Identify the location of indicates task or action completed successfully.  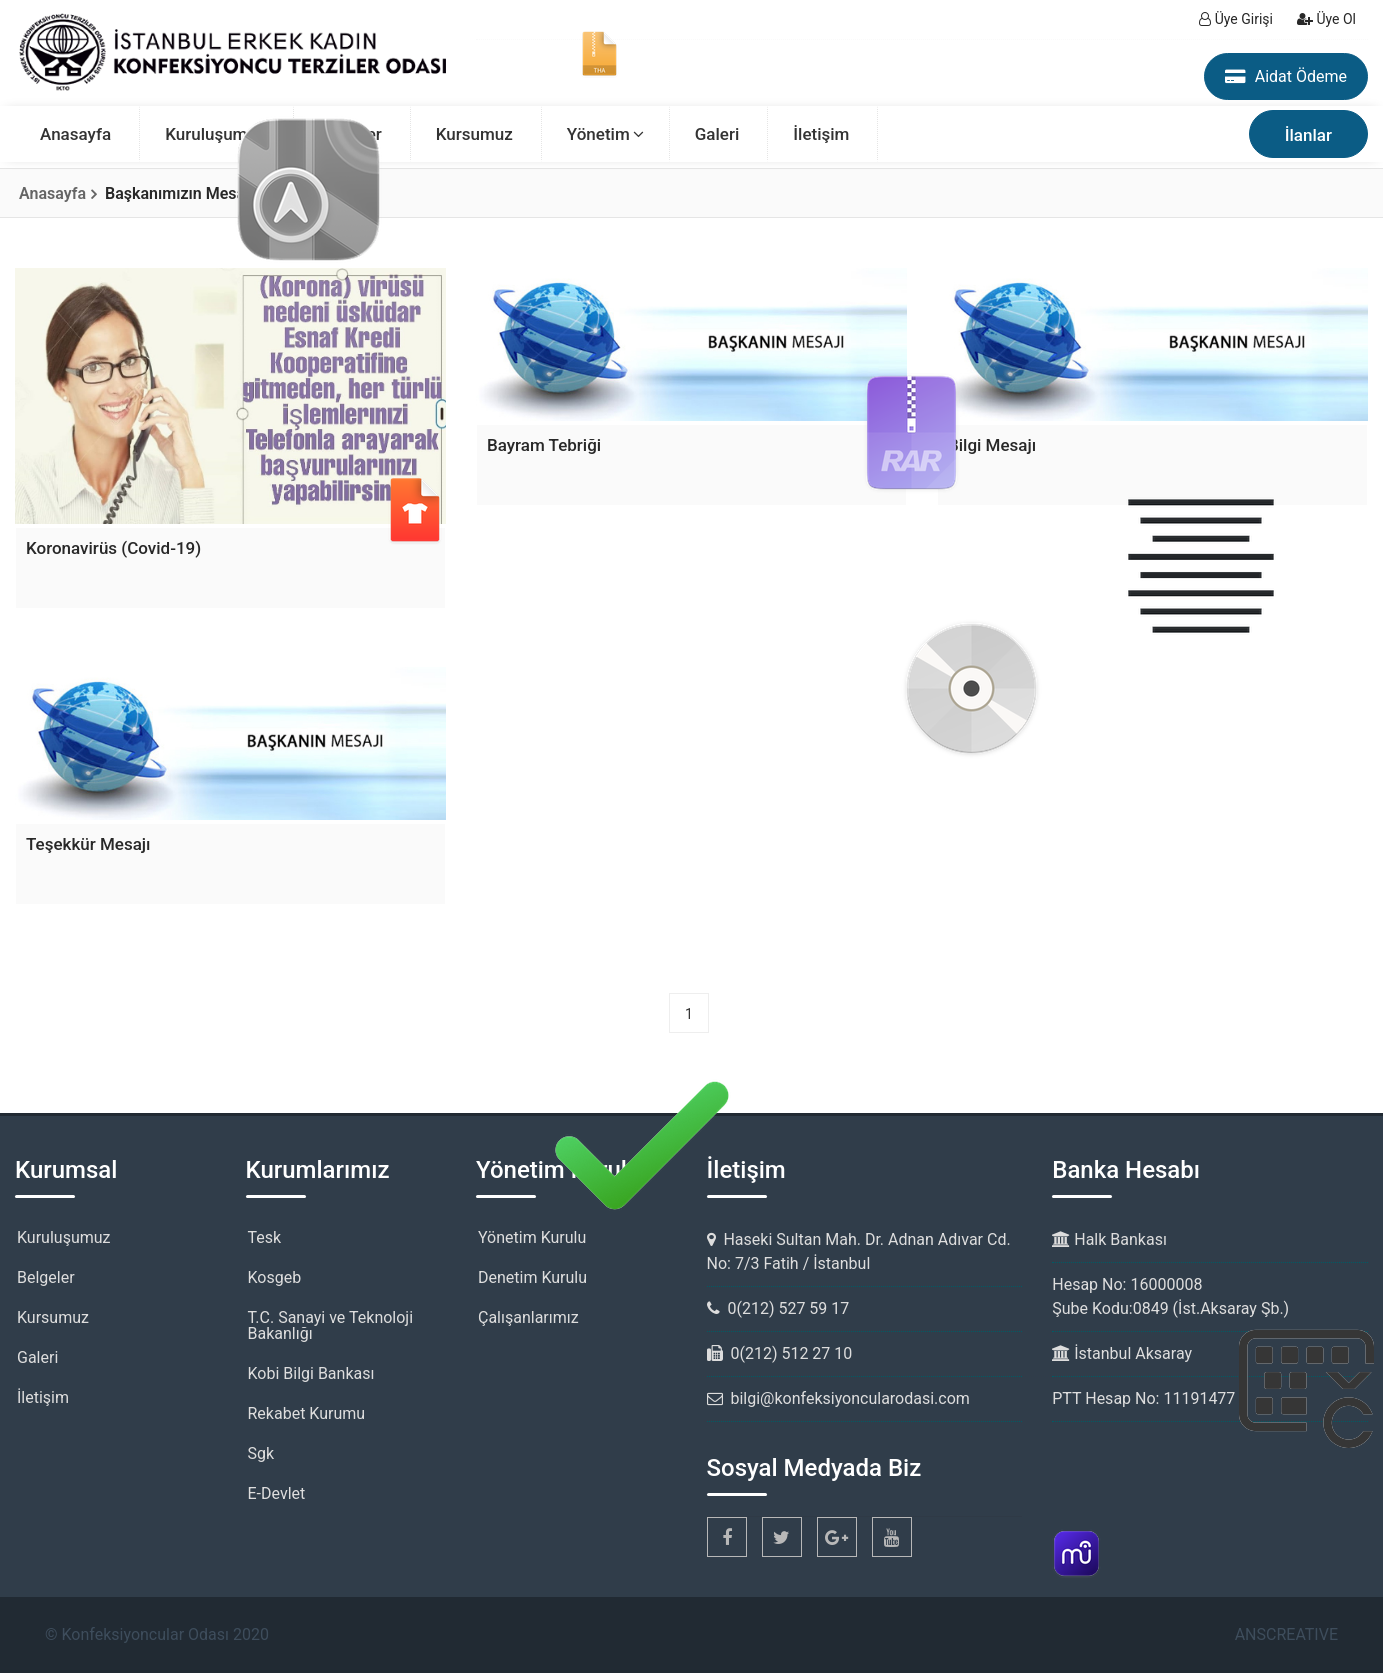
(642, 1150).